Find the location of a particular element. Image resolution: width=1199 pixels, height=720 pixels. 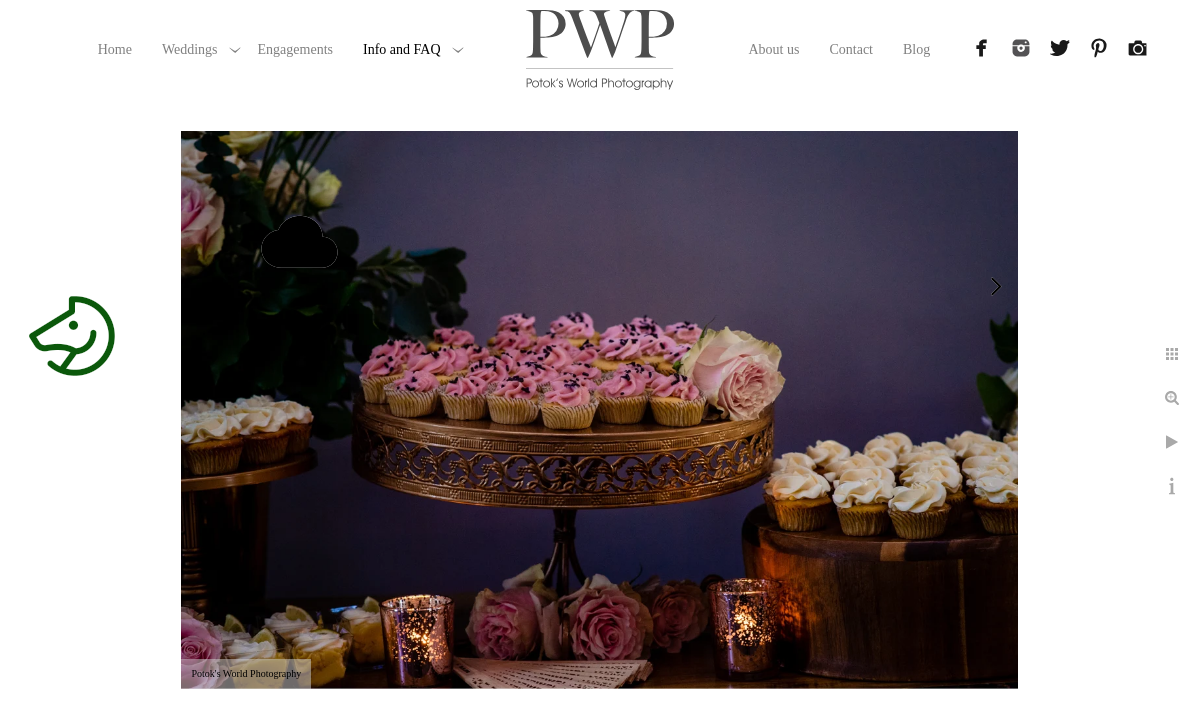

access equestrian or horse-related content is located at coordinates (75, 336).